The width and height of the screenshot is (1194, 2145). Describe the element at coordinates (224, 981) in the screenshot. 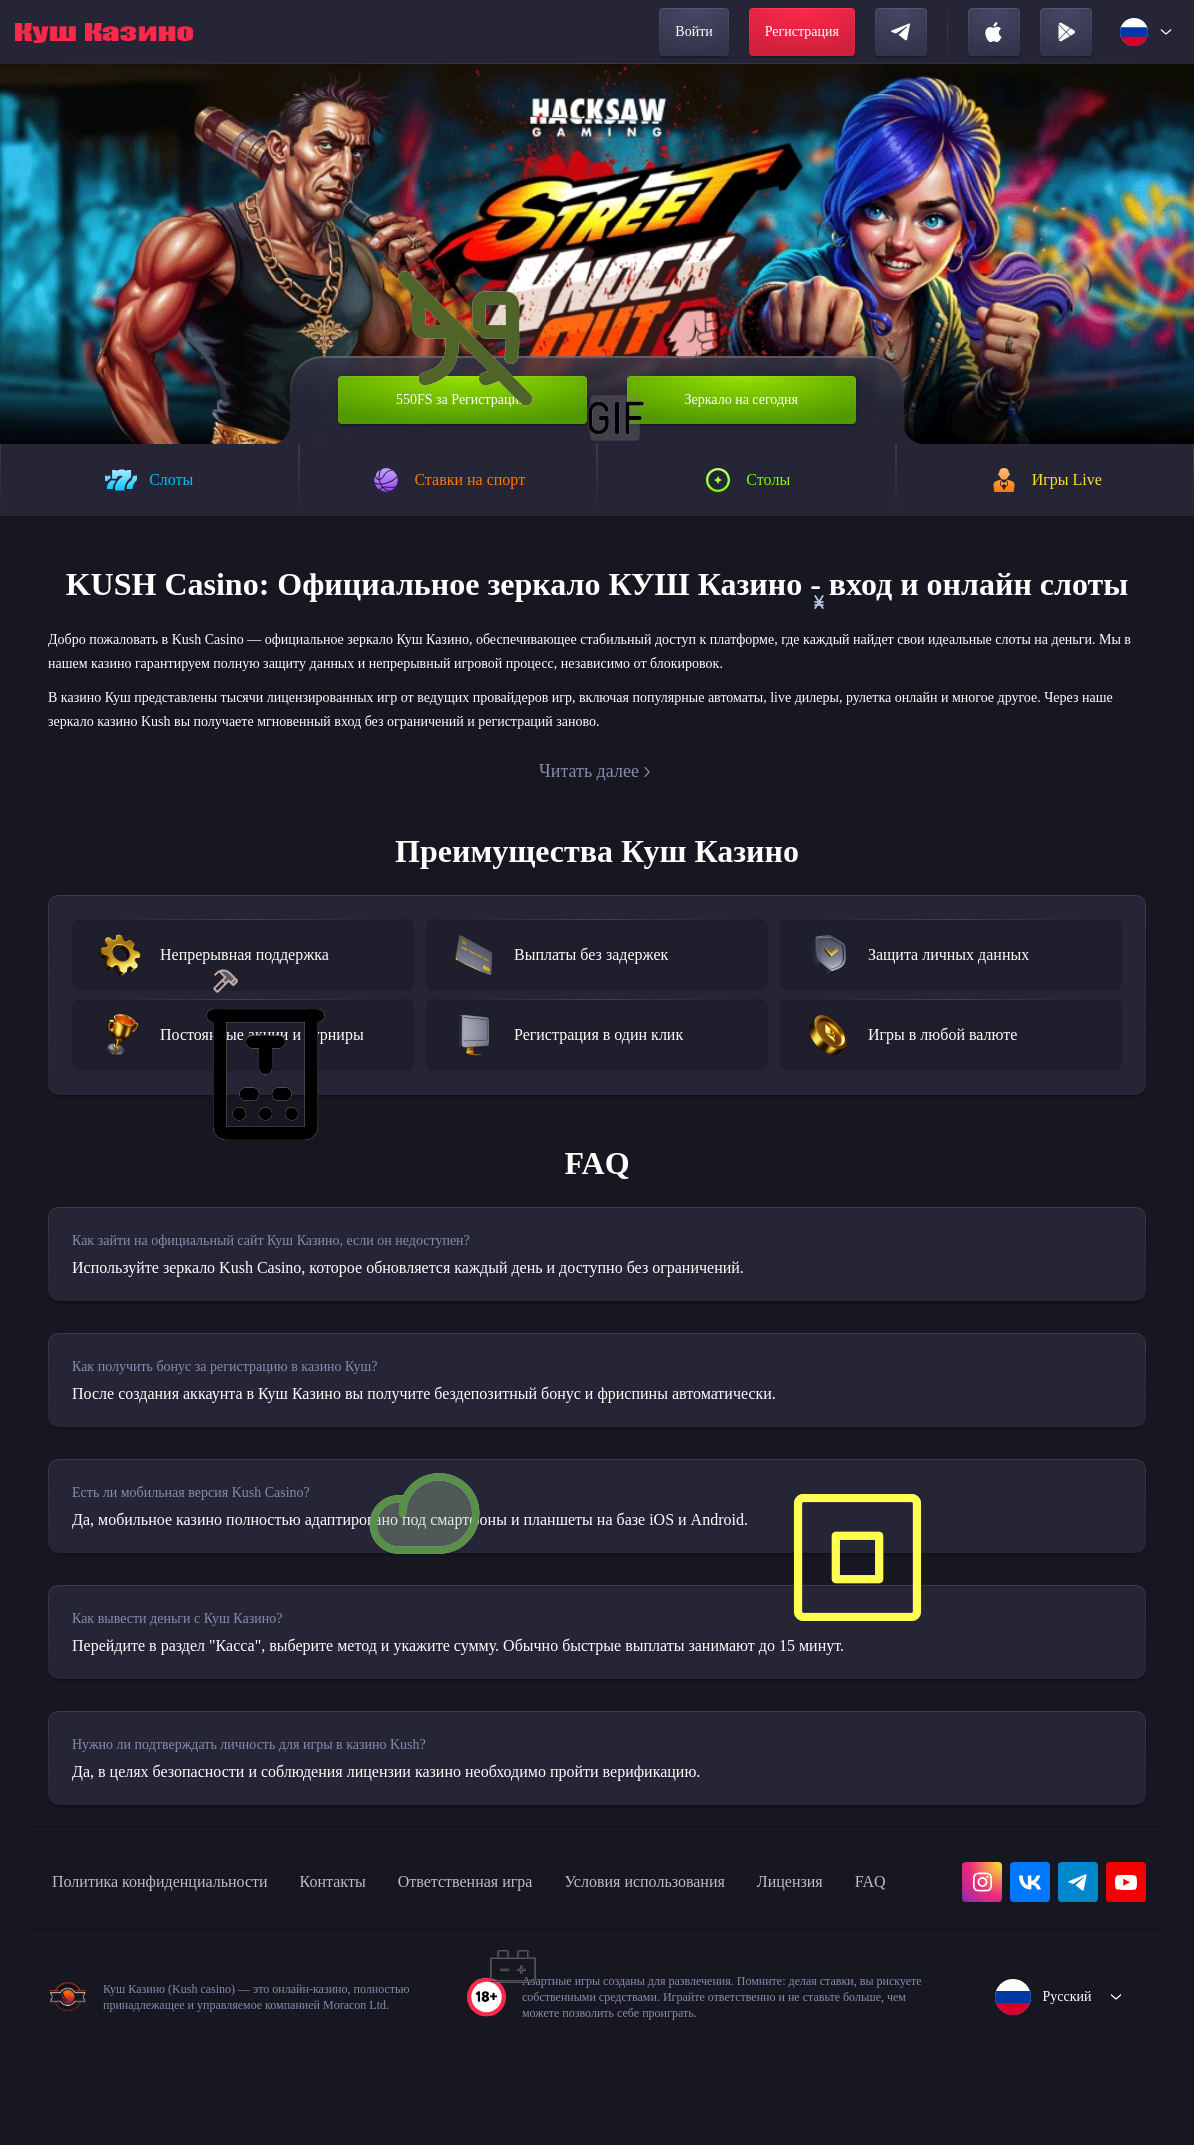

I see `access tools or settings` at that location.